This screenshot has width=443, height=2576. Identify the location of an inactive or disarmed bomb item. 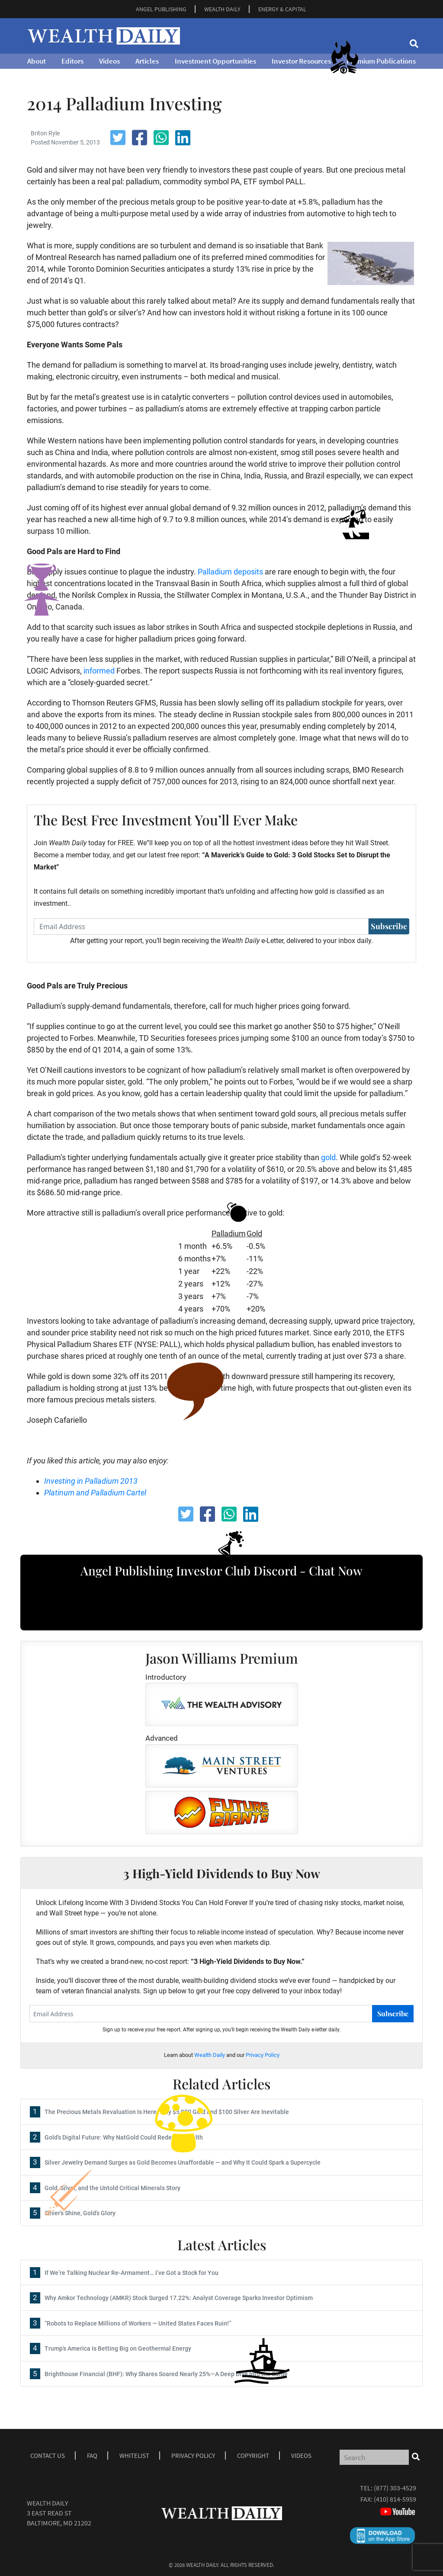
(236, 1212).